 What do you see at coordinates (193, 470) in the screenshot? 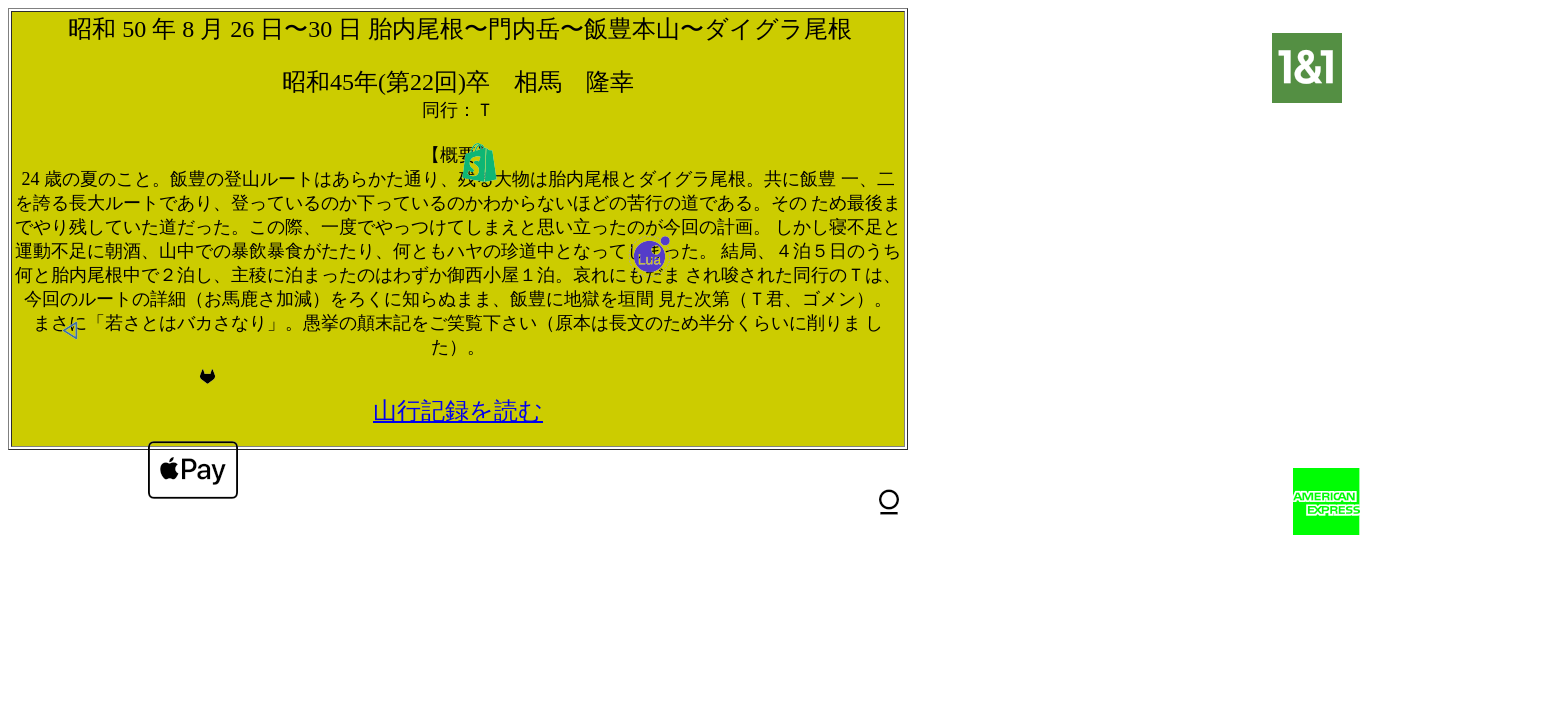
I see `pay with Apple Pay` at bounding box center [193, 470].